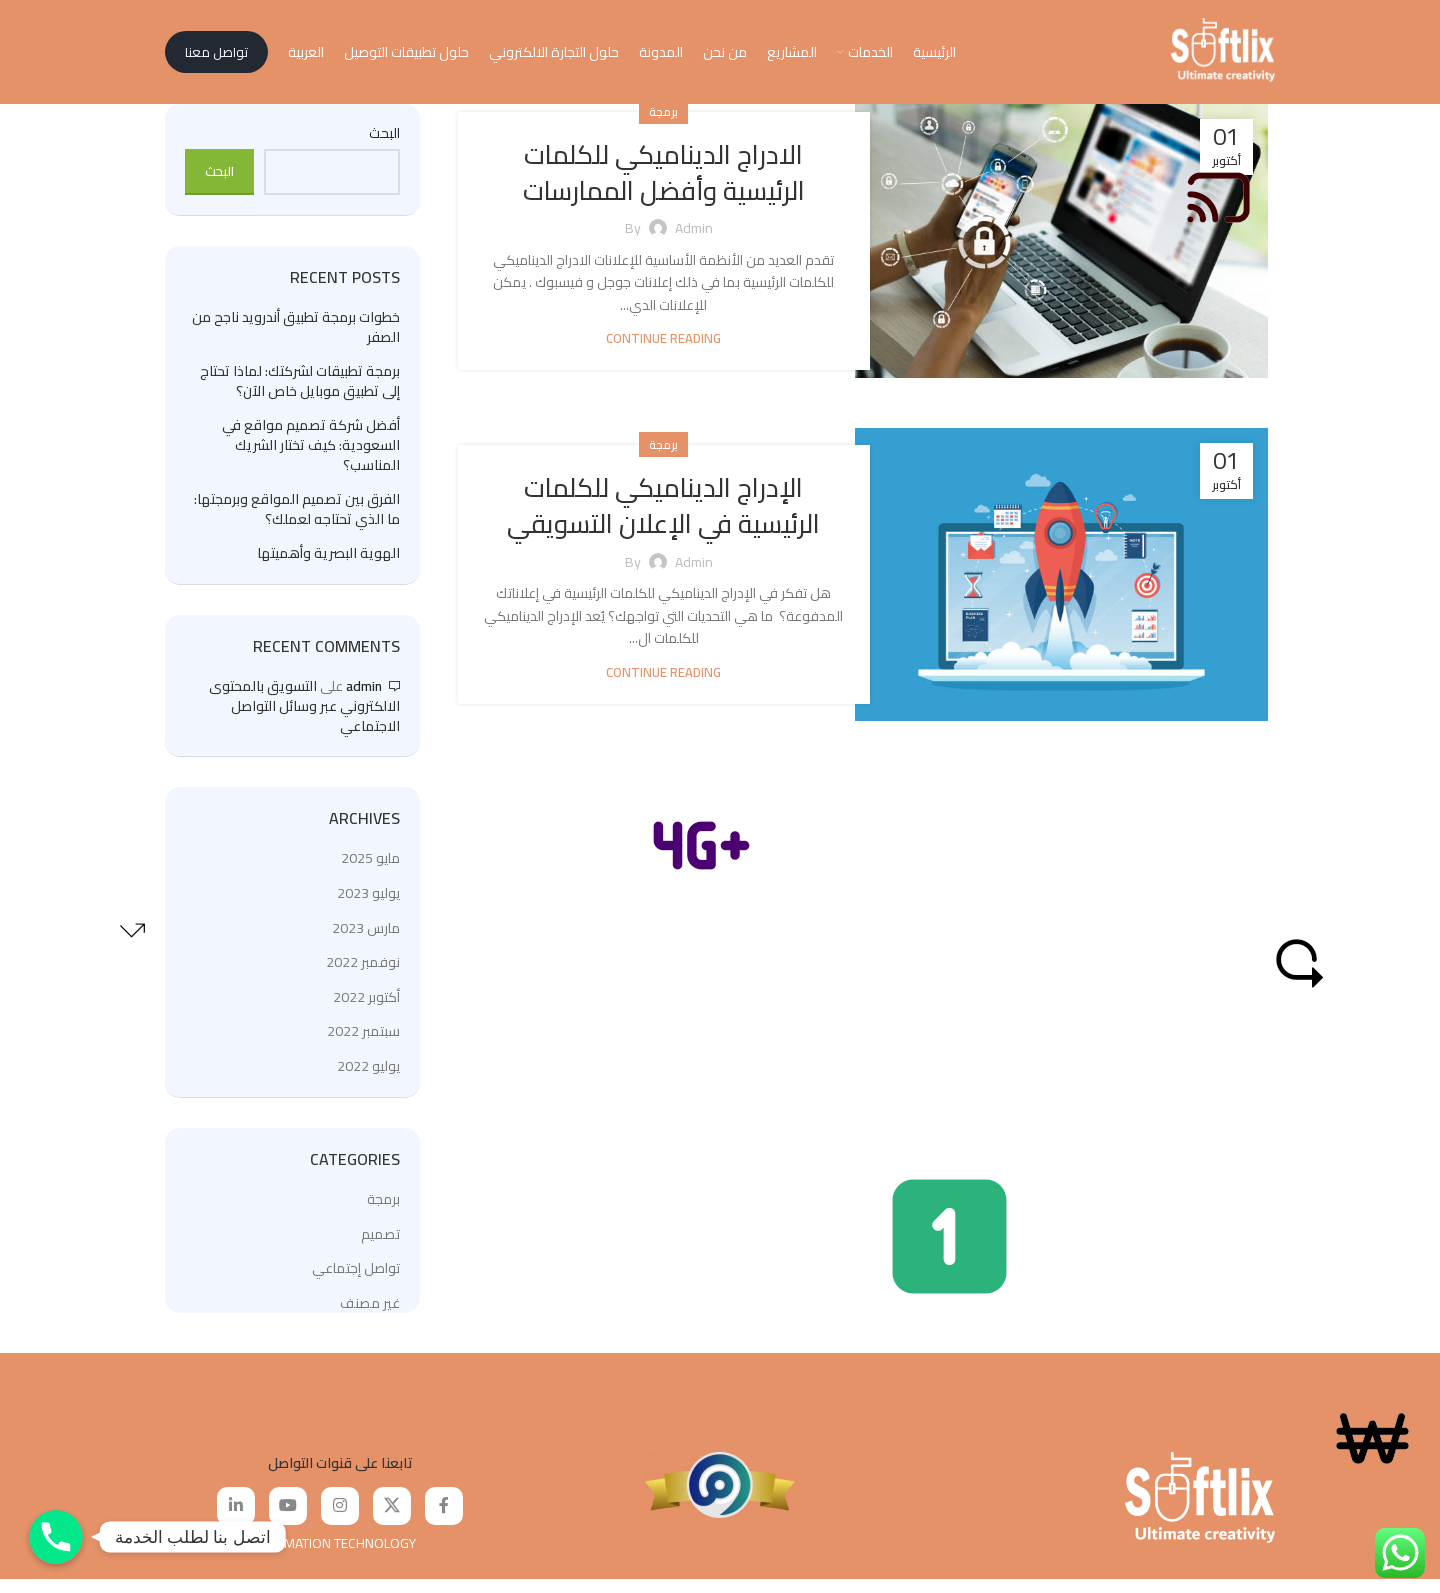 This screenshot has height=1593, width=1440. I want to click on indicates 4G+ or LTE-Advanced network connectivity, so click(701, 845).